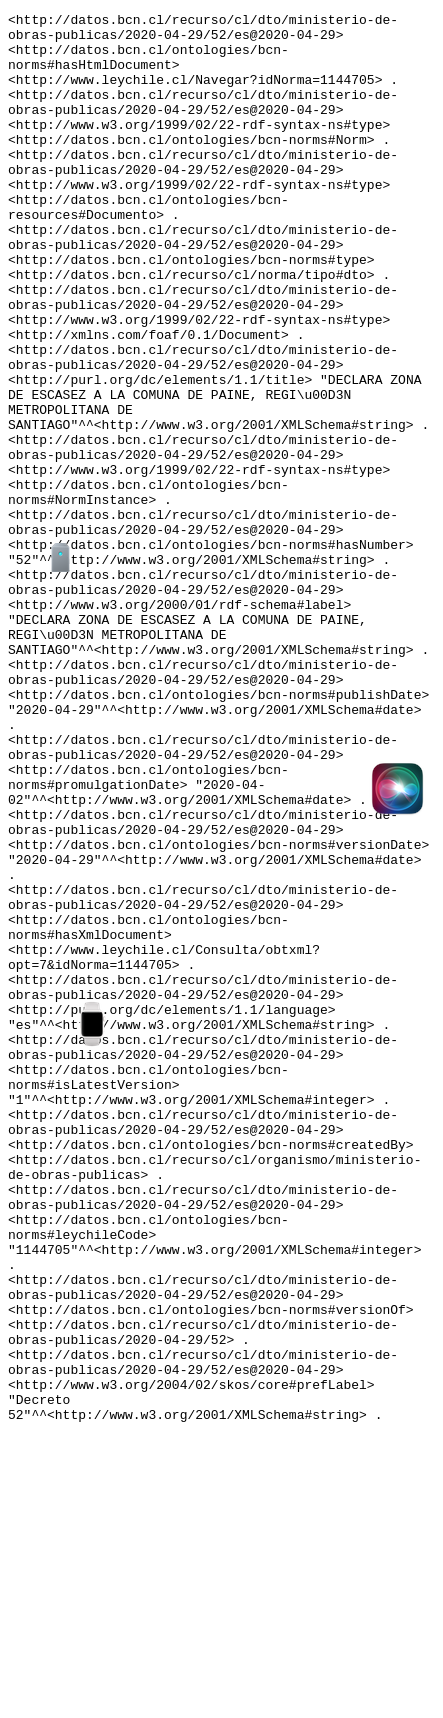 Image resolution: width=443 pixels, height=1718 pixels. What do you see at coordinates (397, 788) in the screenshot?
I see `open siri voice assistant settings` at bounding box center [397, 788].